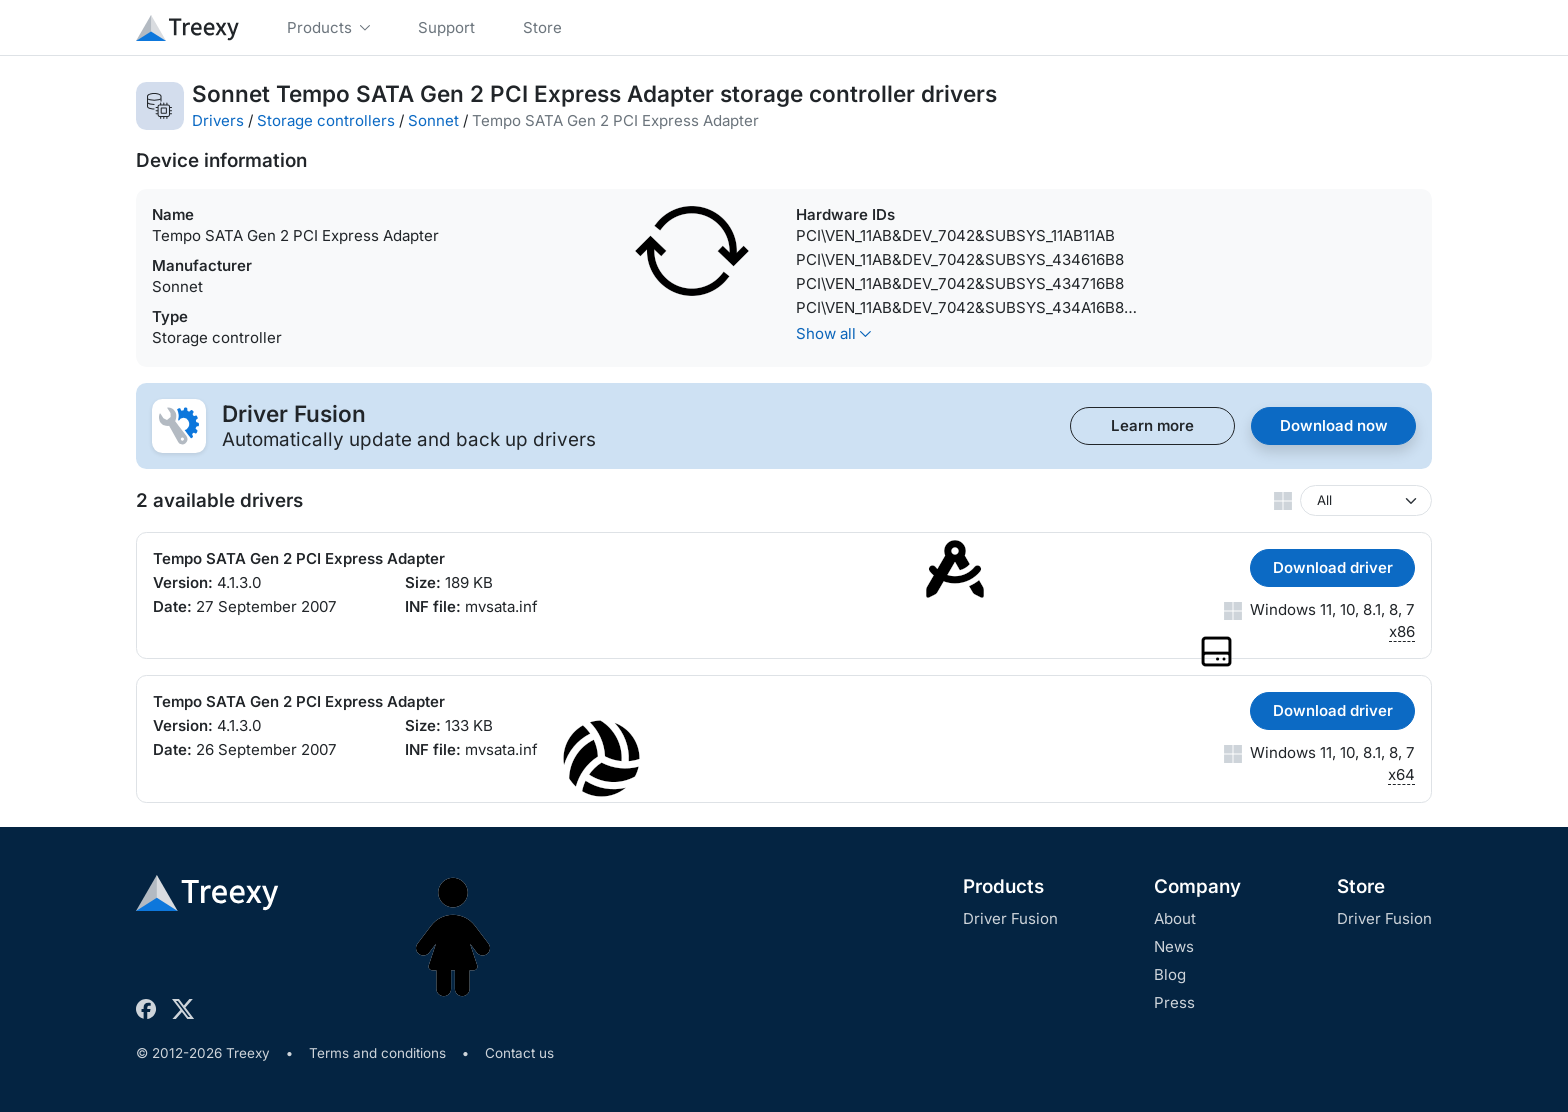 The width and height of the screenshot is (1568, 1112). I want to click on access storage or disk management, so click(1216, 651).